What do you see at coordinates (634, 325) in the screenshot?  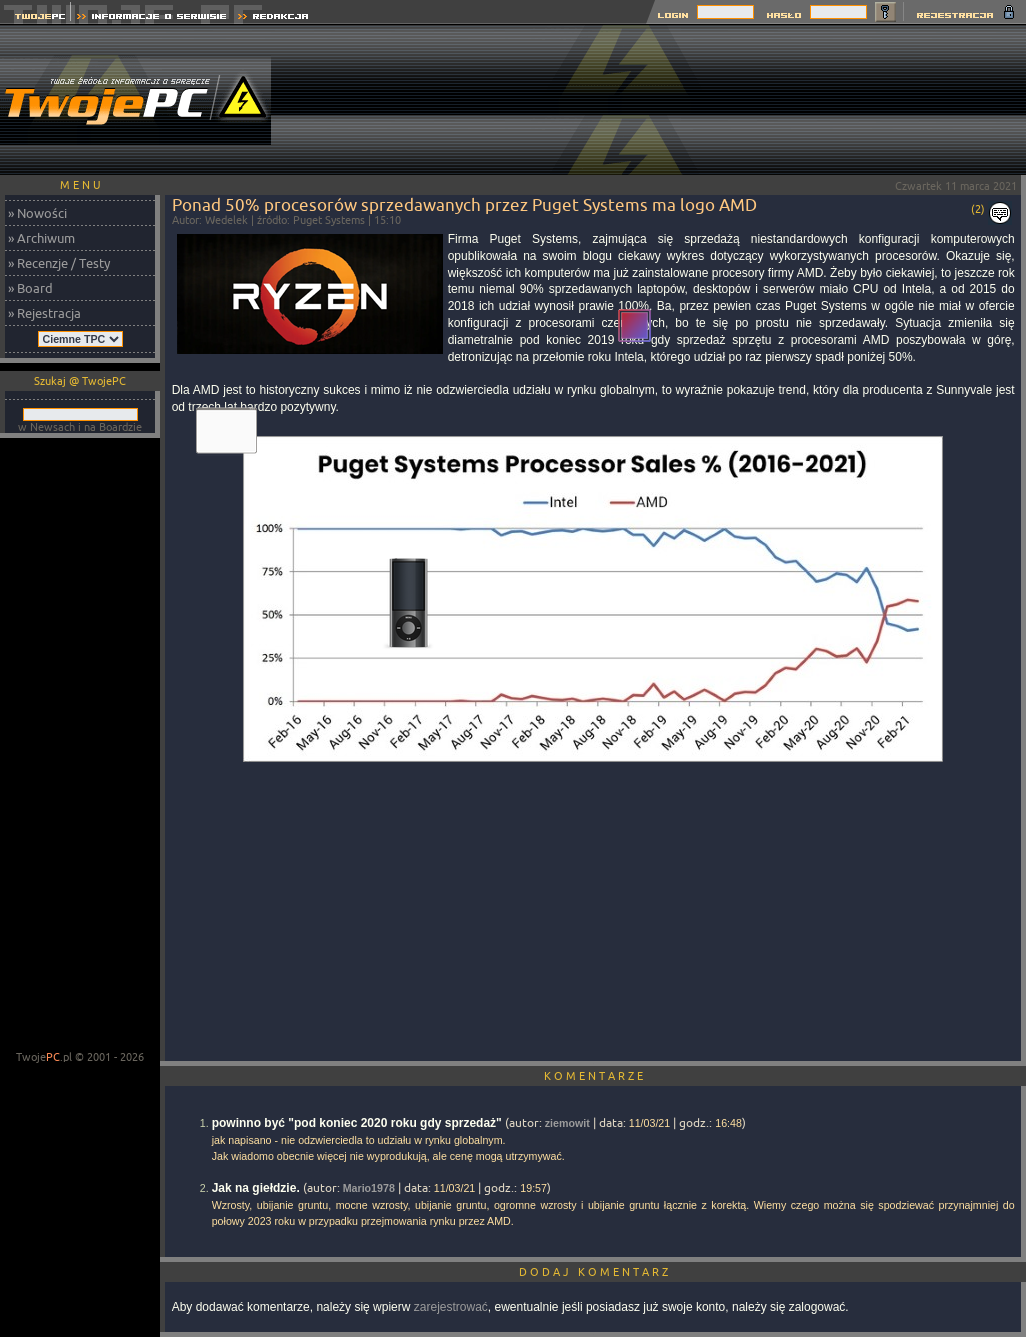 I see `access your media library in iMovie` at bounding box center [634, 325].